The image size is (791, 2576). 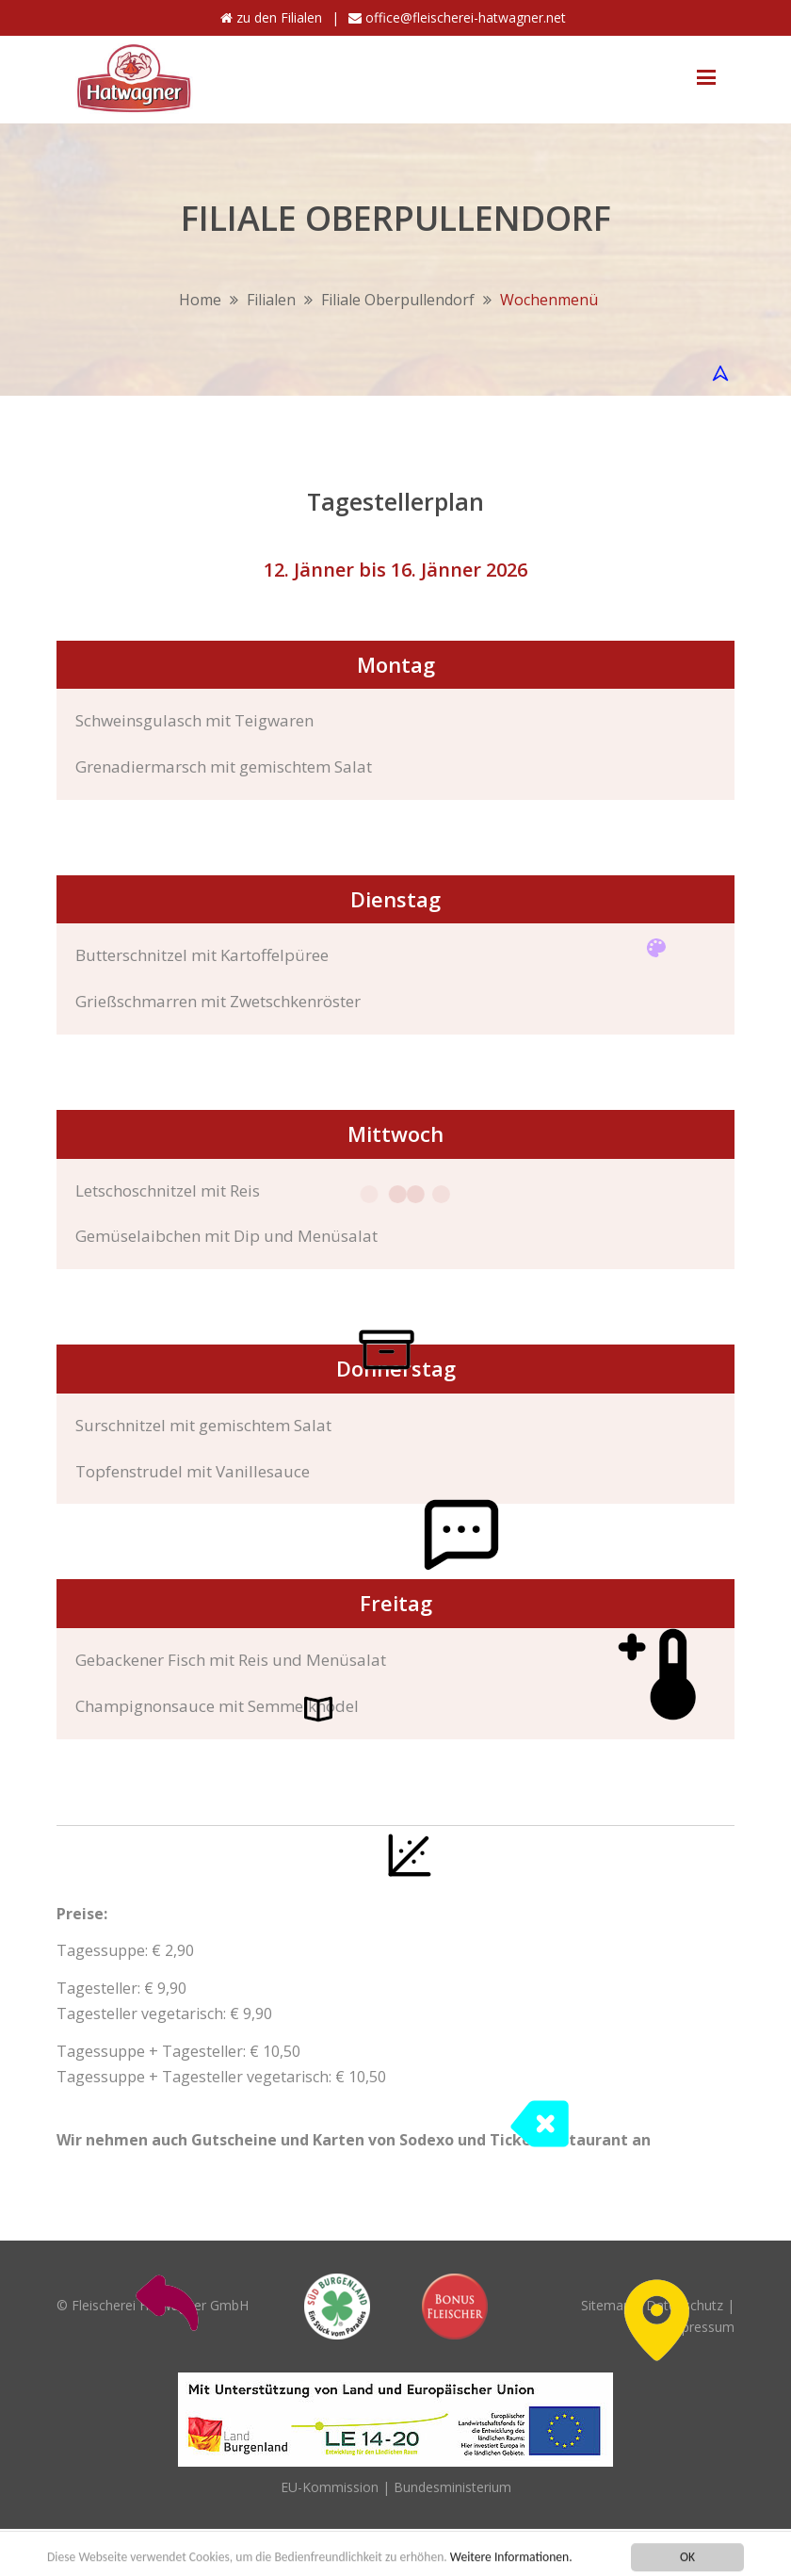 I want to click on view covariate analysis chart, so click(x=410, y=1855).